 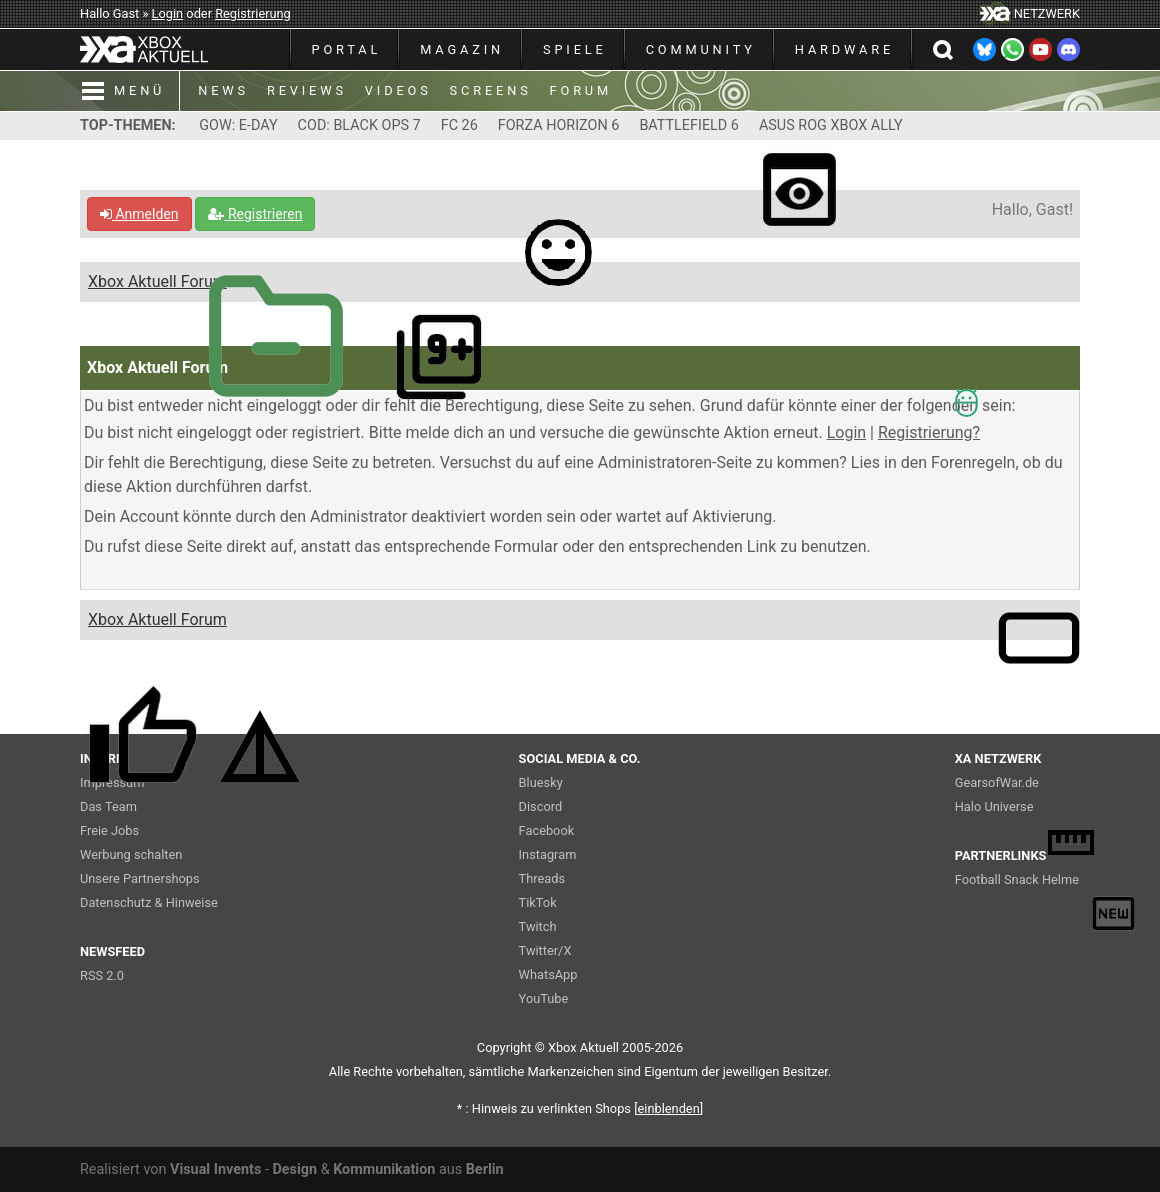 I want to click on insert an emoji or emoticon, so click(x=558, y=252).